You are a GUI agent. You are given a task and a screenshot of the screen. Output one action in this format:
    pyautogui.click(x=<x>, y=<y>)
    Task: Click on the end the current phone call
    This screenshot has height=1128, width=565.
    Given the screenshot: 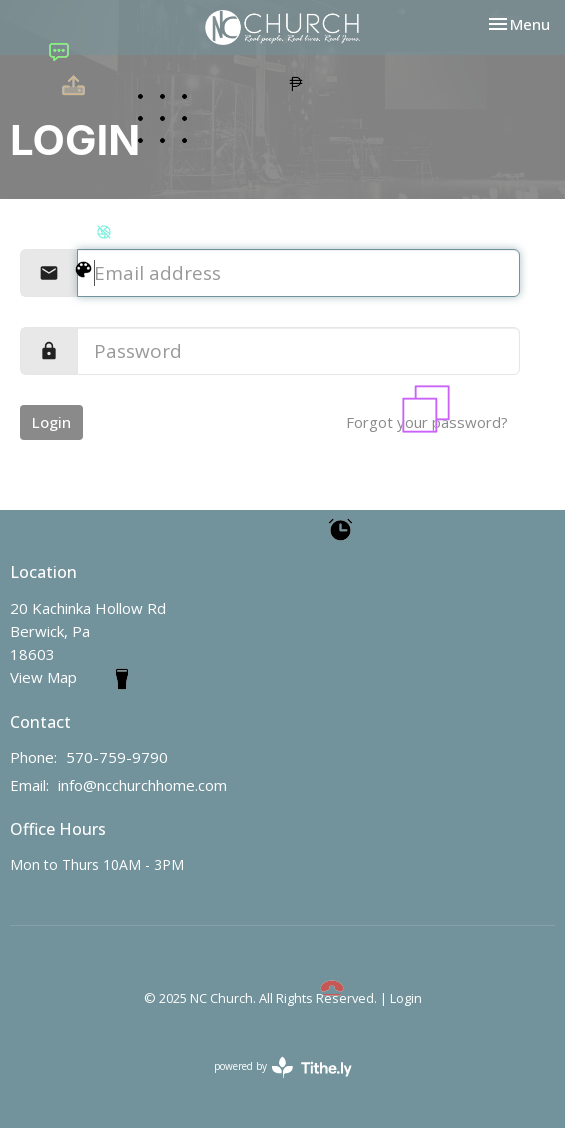 What is the action you would take?
    pyautogui.click(x=332, y=988)
    